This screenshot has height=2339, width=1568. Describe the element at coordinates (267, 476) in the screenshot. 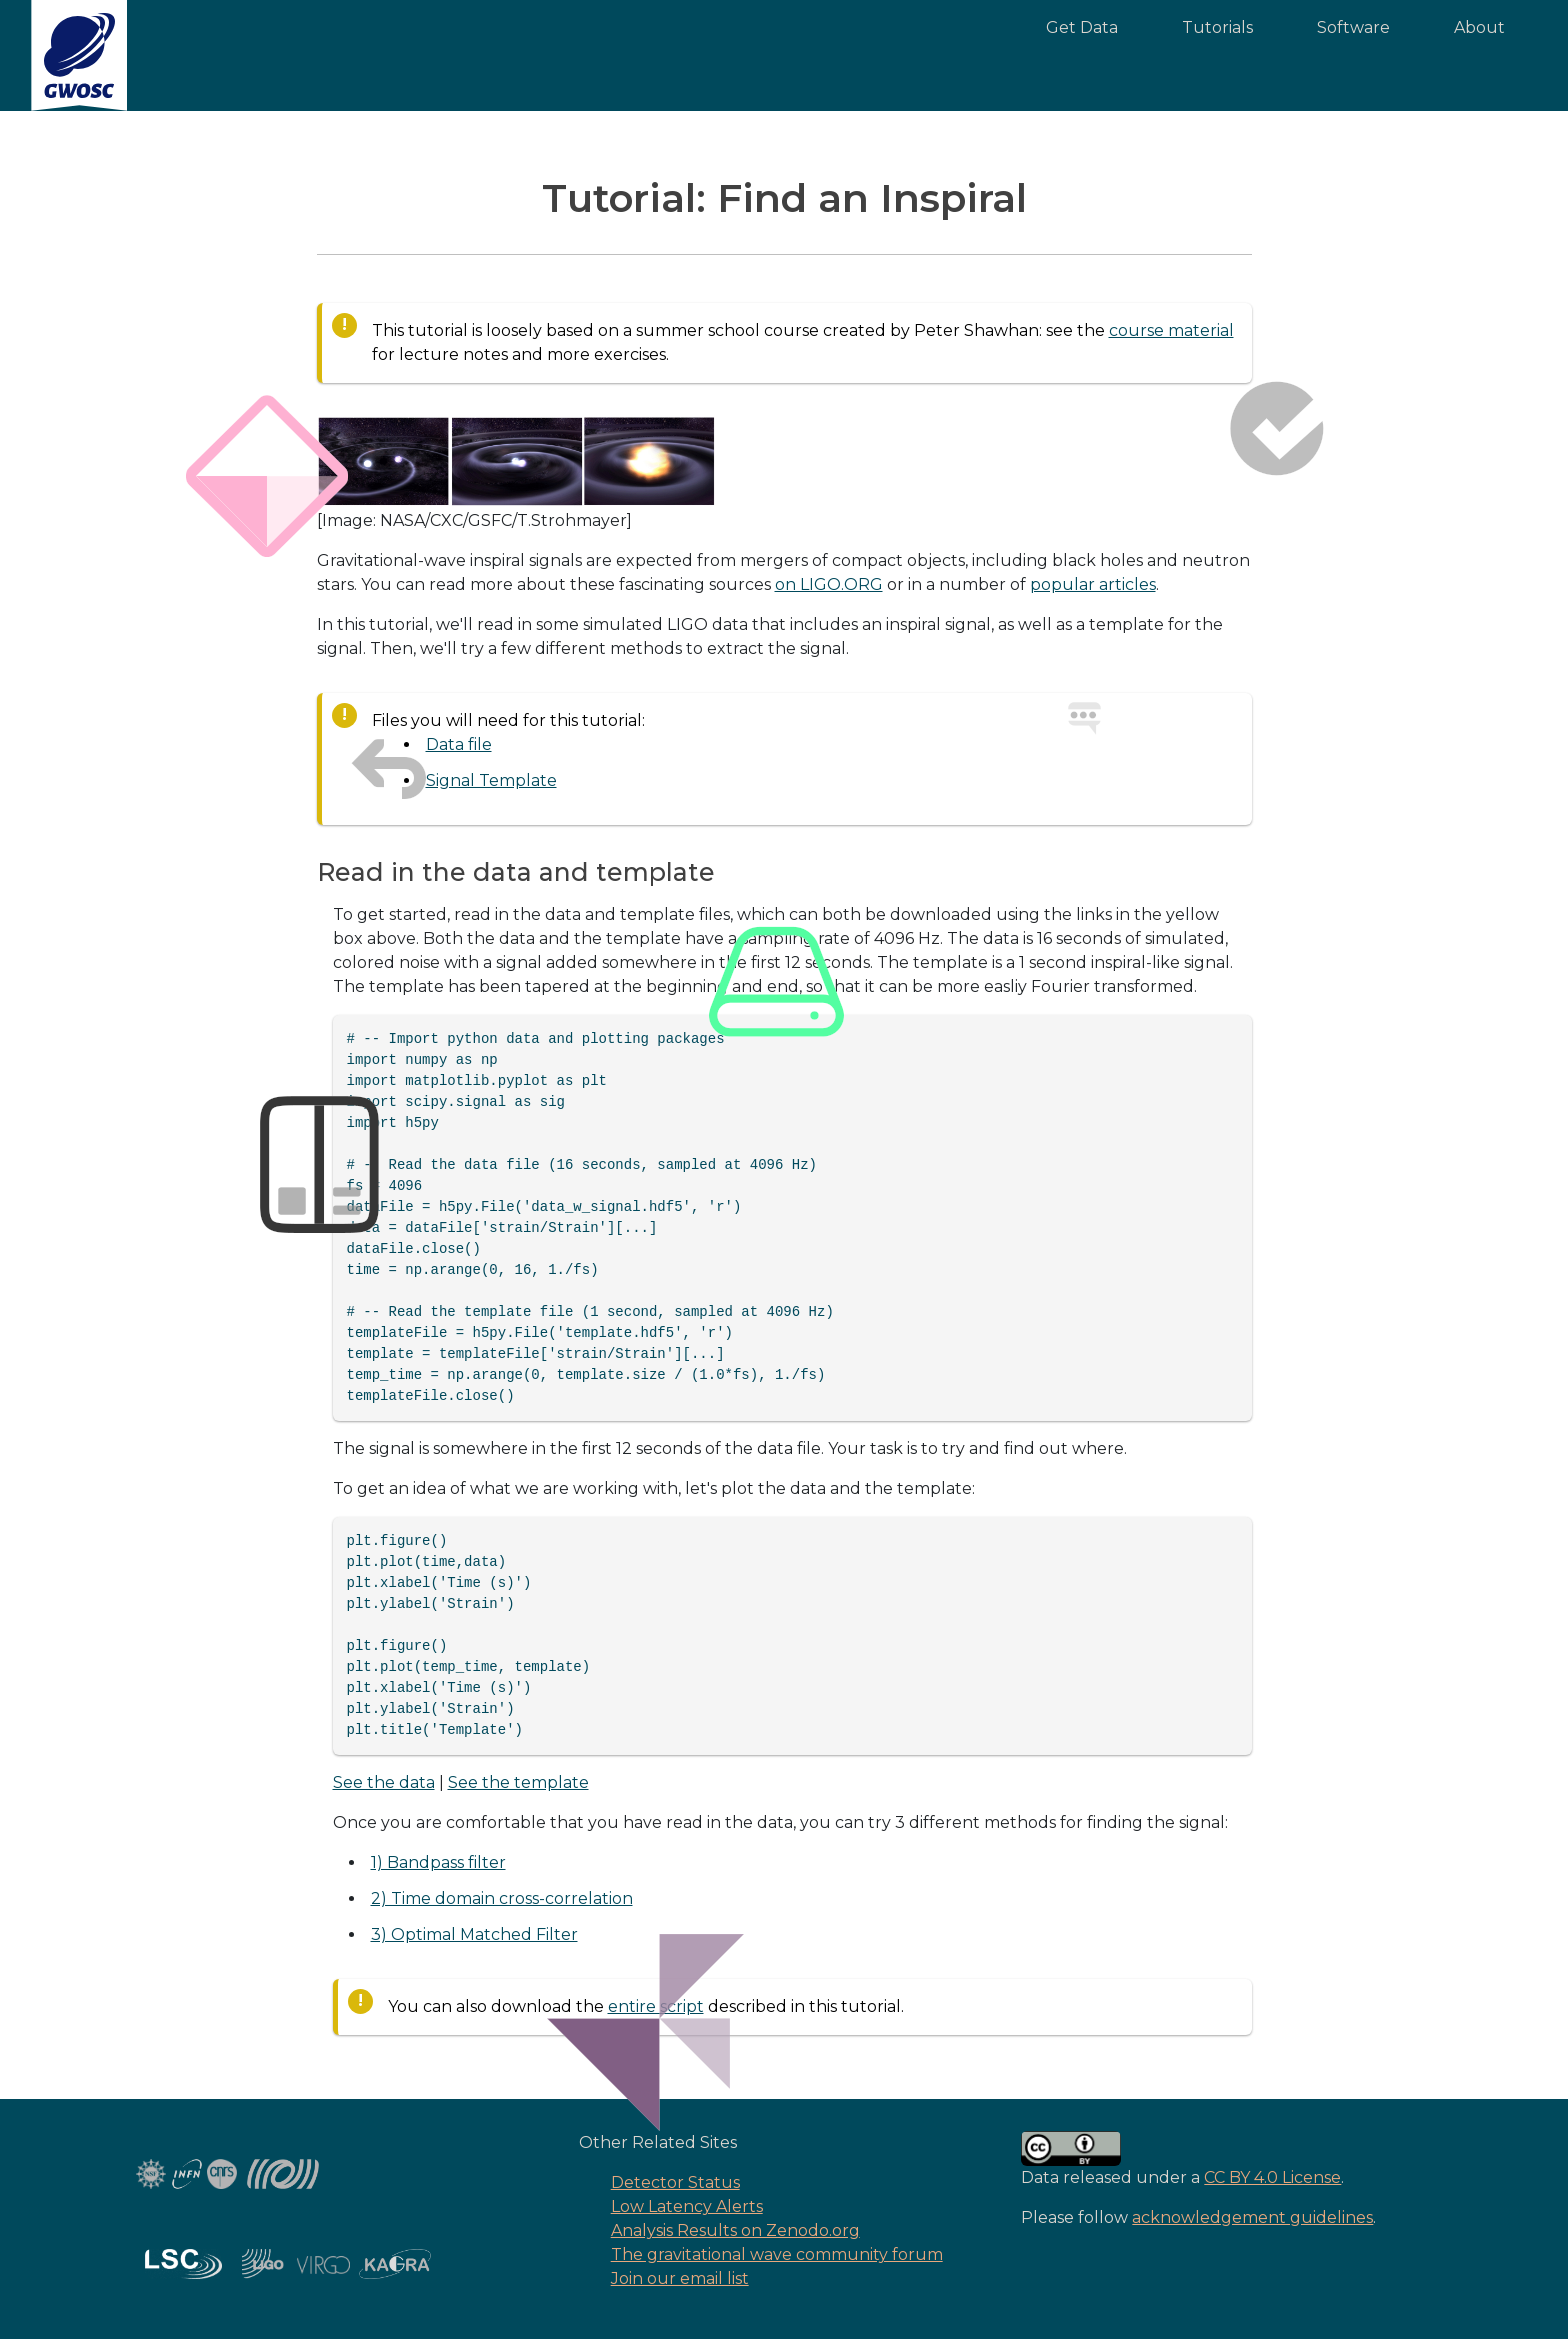

I see `open fragments torrent client` at that location.